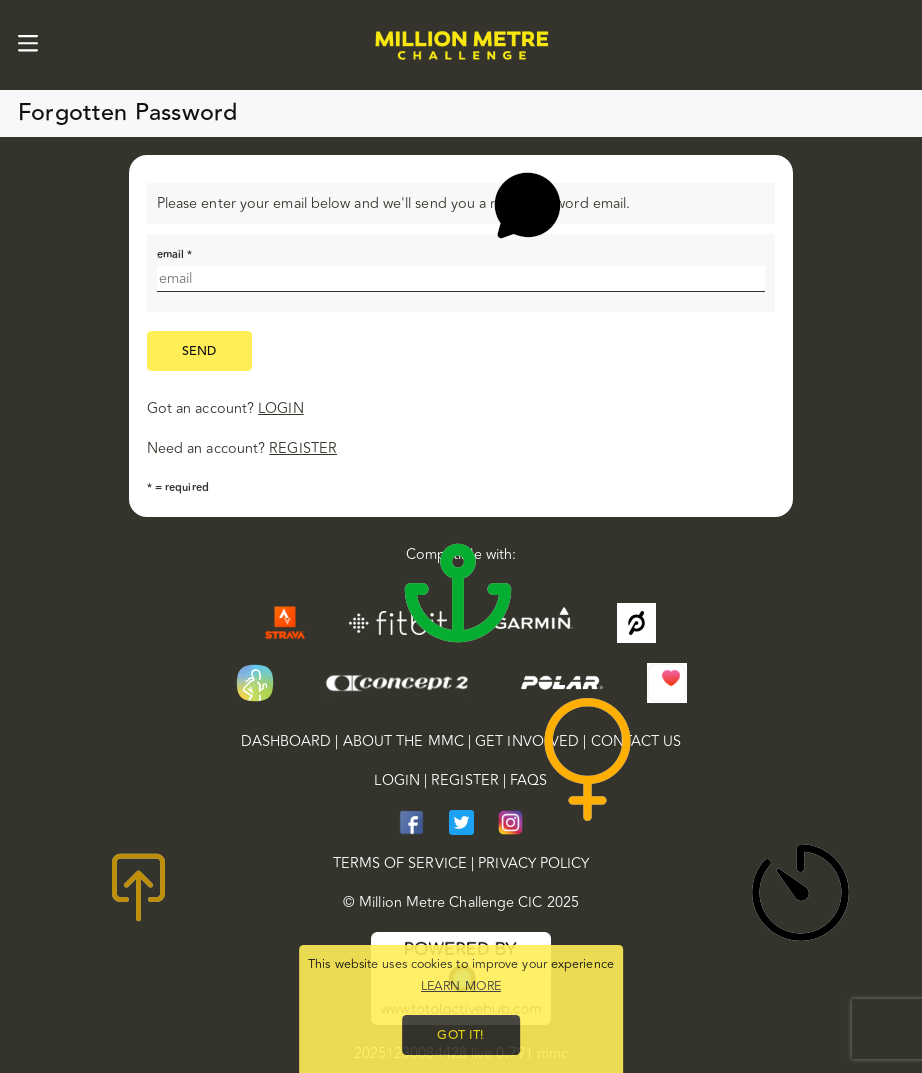 This screenshot has height=1073, width=922. Describe the element at coordinates (800, 892) in the screenshot. I see `set a countdown timer` at that location.